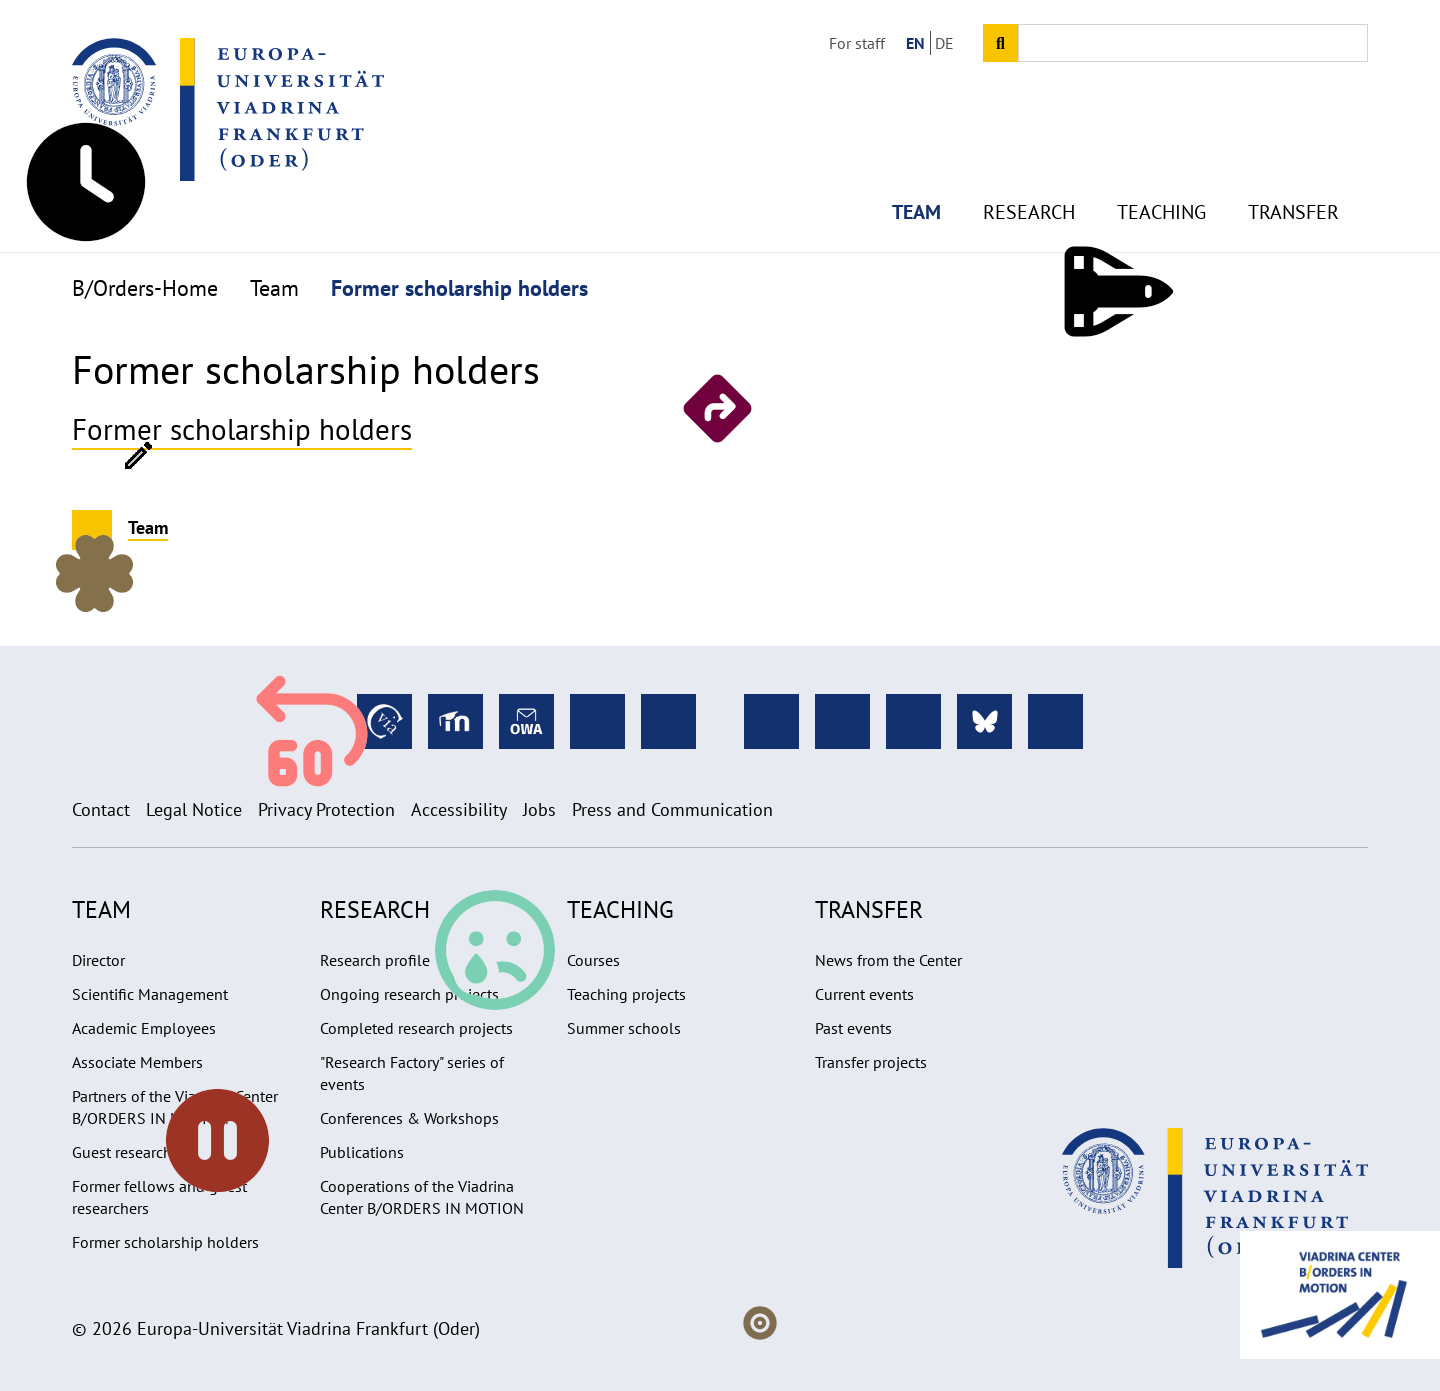 The image size is (1440, 1391). Describe the element at coordinates (138, 455) in the screenshot. I see `edit or compose new content` at that location.